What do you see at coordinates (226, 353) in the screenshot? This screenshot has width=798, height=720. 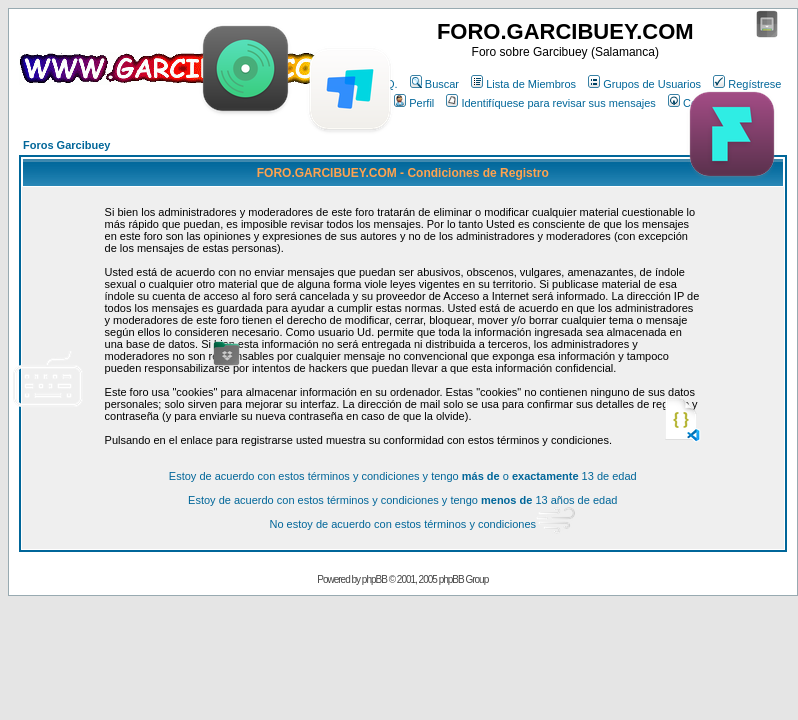 I see `open your Dropbox synced folder` at bounding box center [226, 353].